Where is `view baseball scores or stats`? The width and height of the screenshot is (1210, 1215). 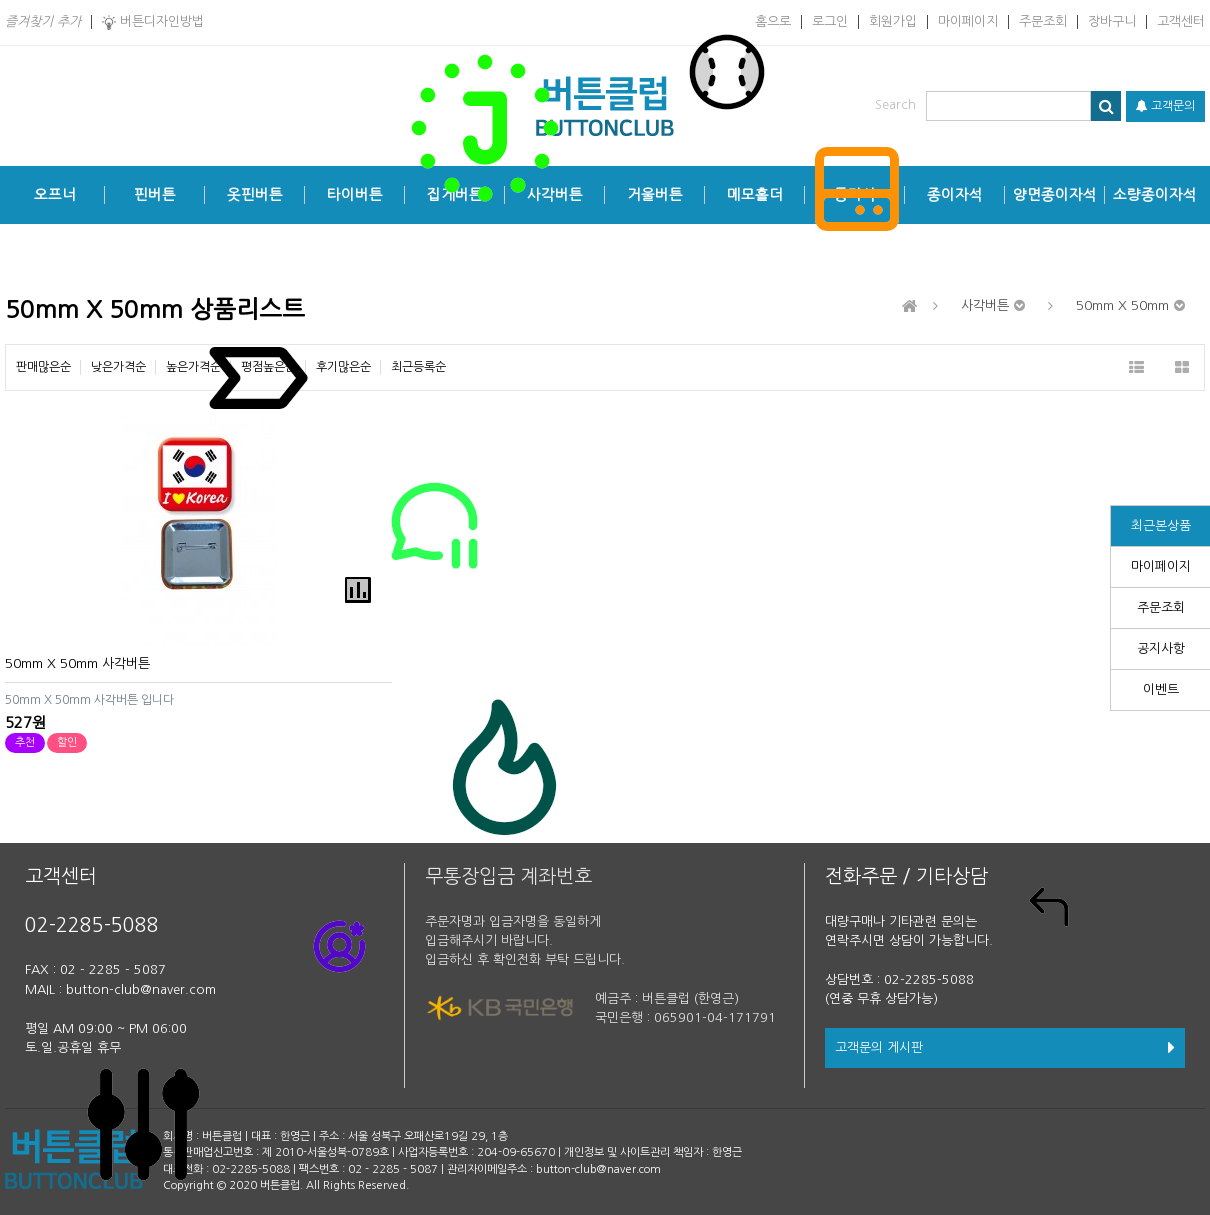 view baseball scores or stats is located at coordinates (727, 72).